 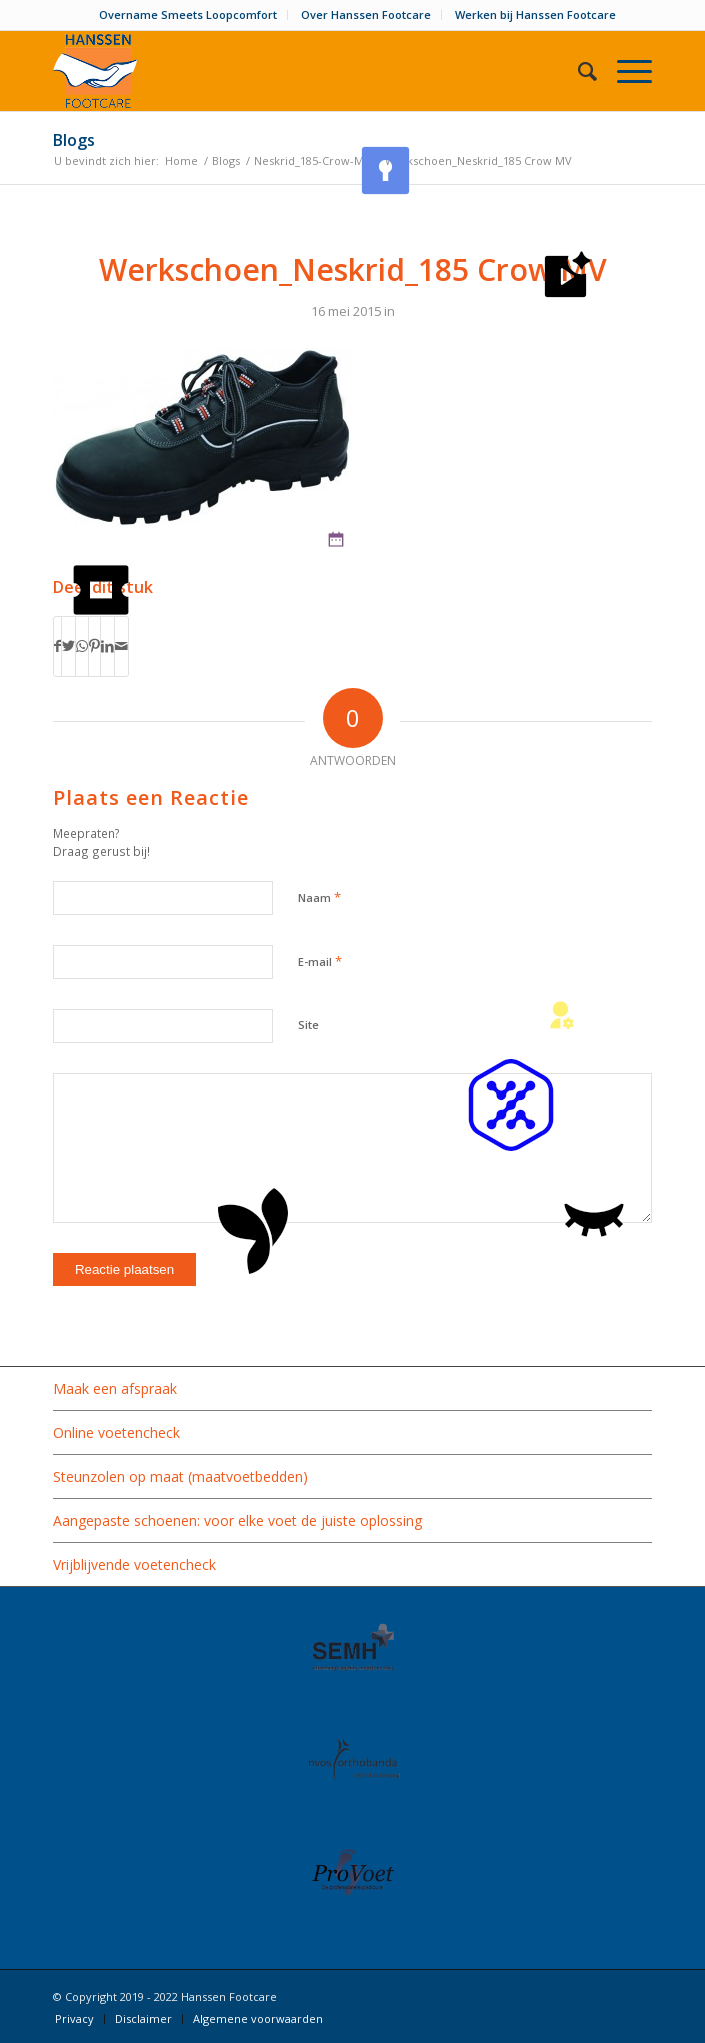 What do you see at coordinates (336, 540) in the screenshot?
I see `view calendar or scheduled events` at bounding box center [336, 540].